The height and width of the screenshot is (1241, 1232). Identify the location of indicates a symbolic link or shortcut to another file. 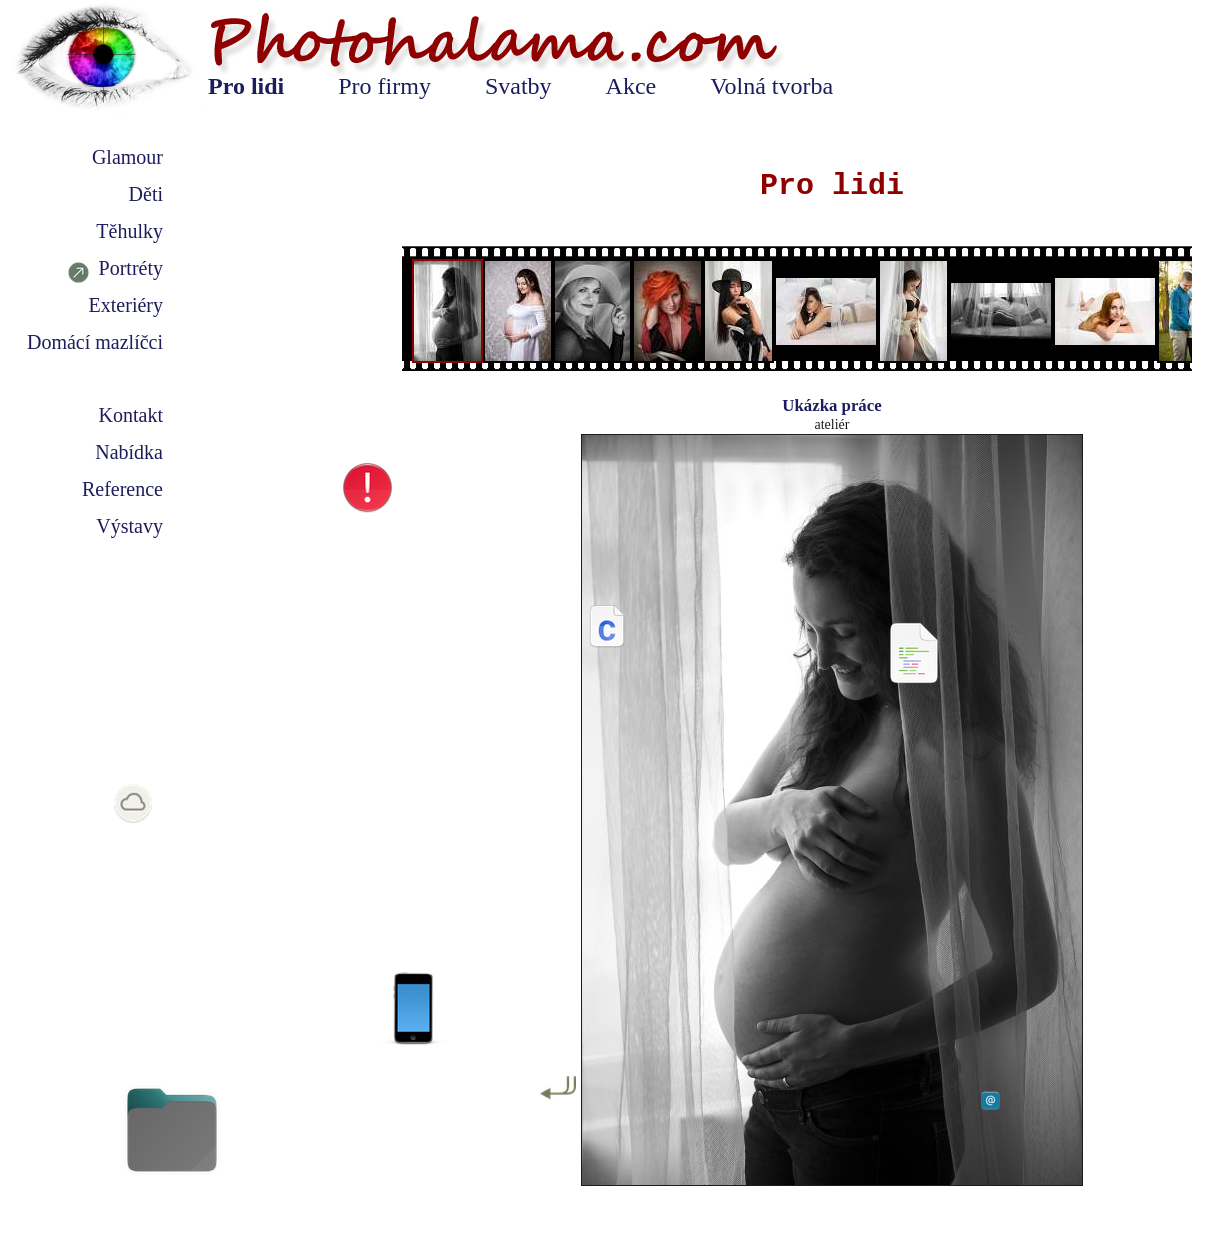
(78, 272).